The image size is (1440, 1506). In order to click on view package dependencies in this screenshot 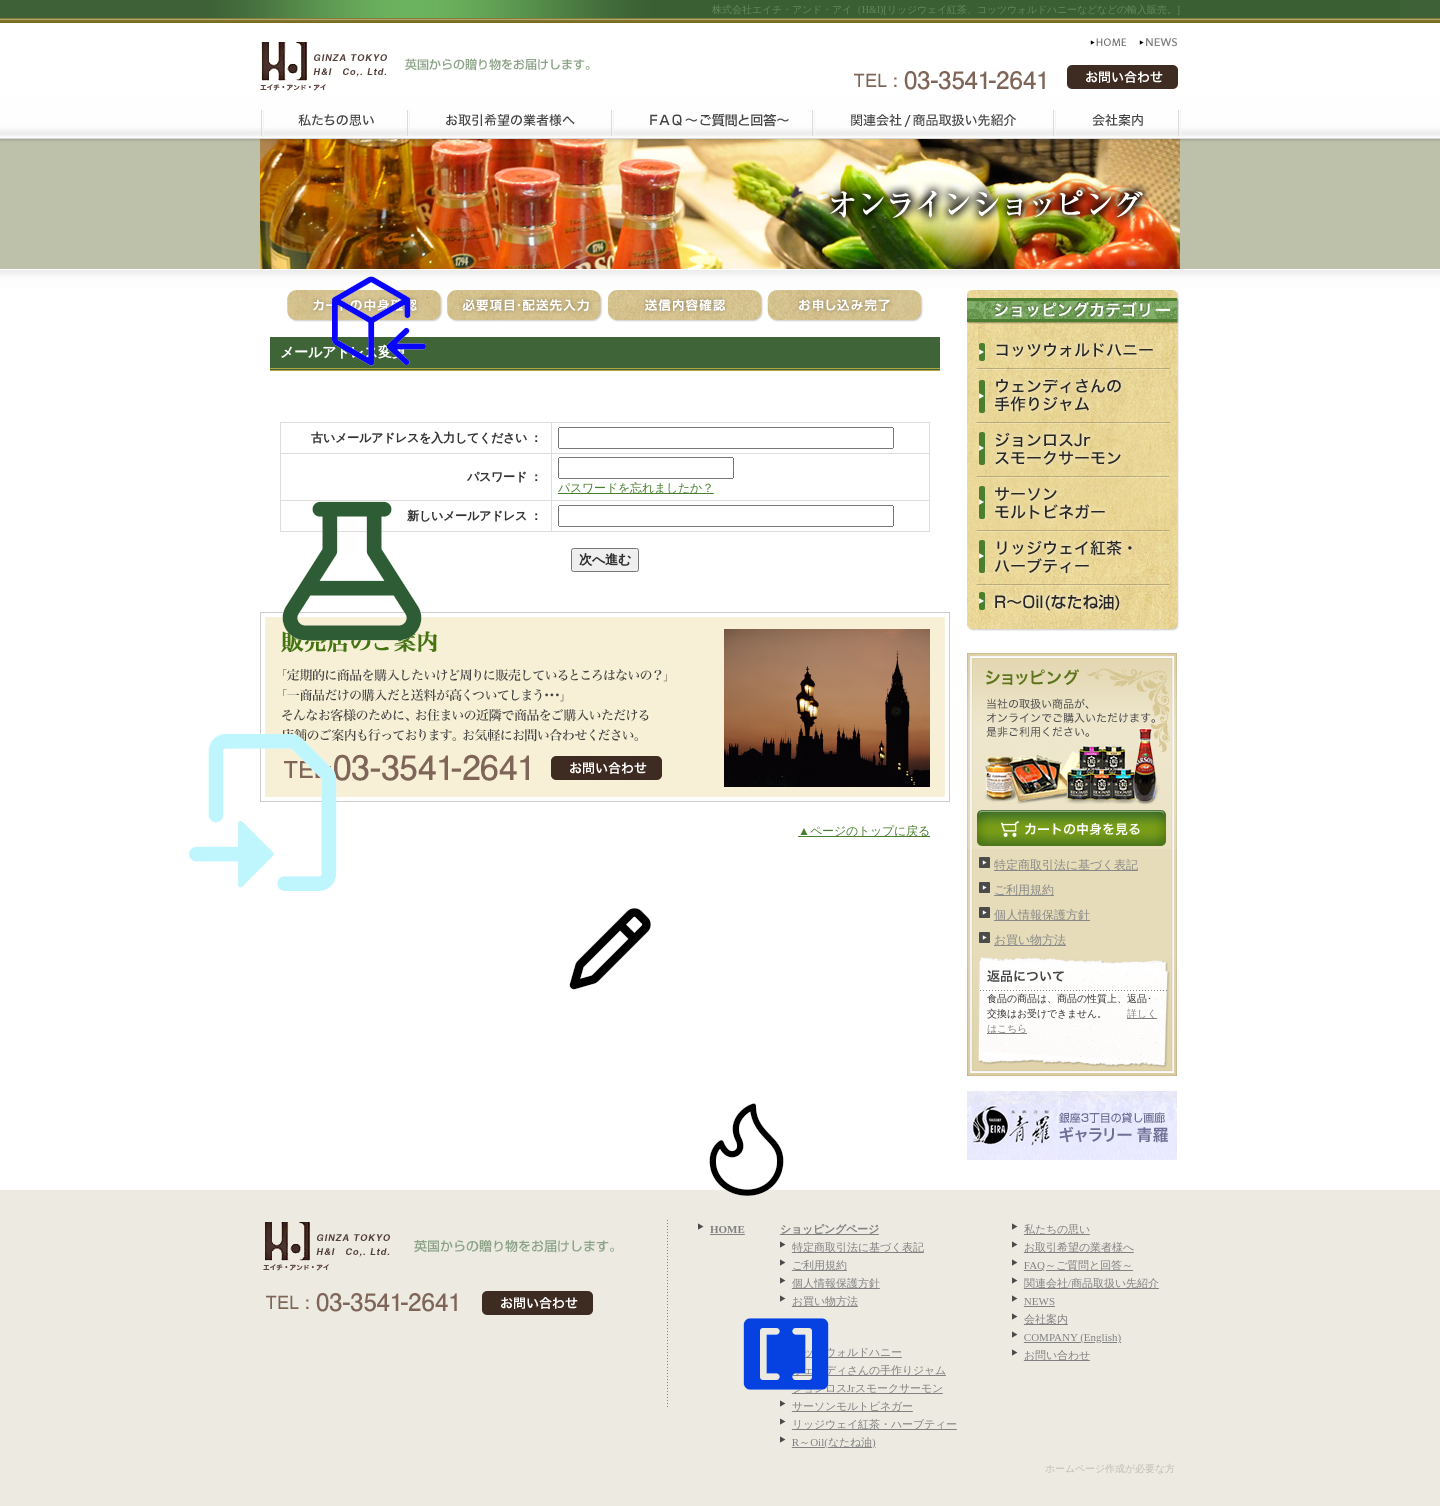, I will do `click(379, 322)`.